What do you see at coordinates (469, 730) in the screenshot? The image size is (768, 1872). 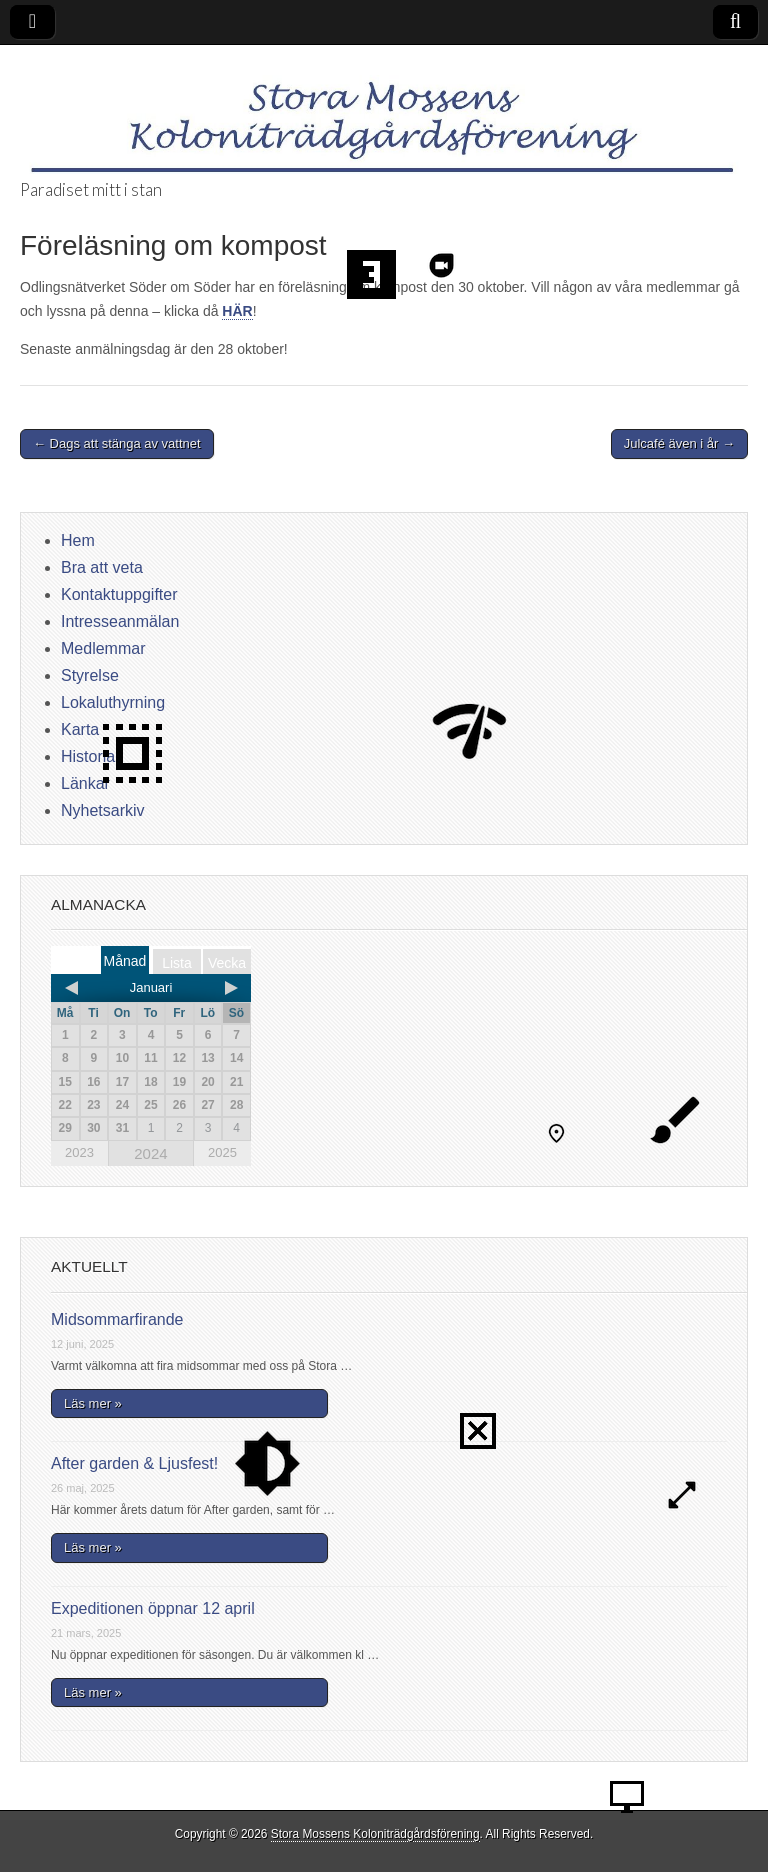 I see `check network connection status` at bounding box center [469, 730].